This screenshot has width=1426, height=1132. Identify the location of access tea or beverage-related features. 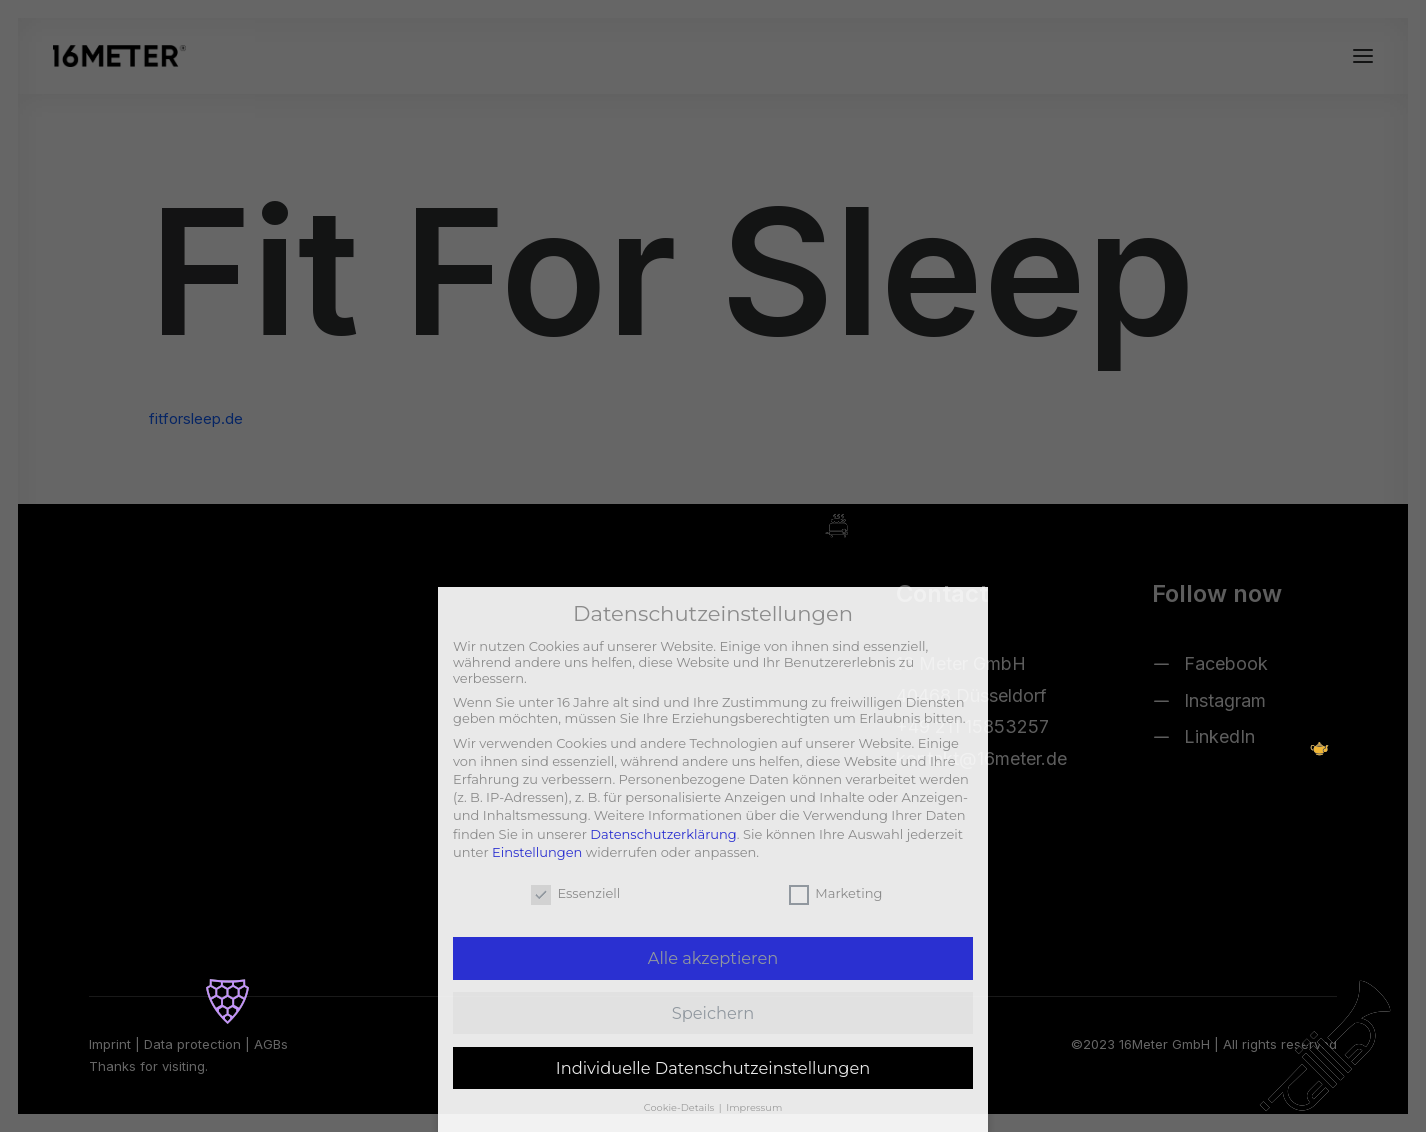
(1319, 748).